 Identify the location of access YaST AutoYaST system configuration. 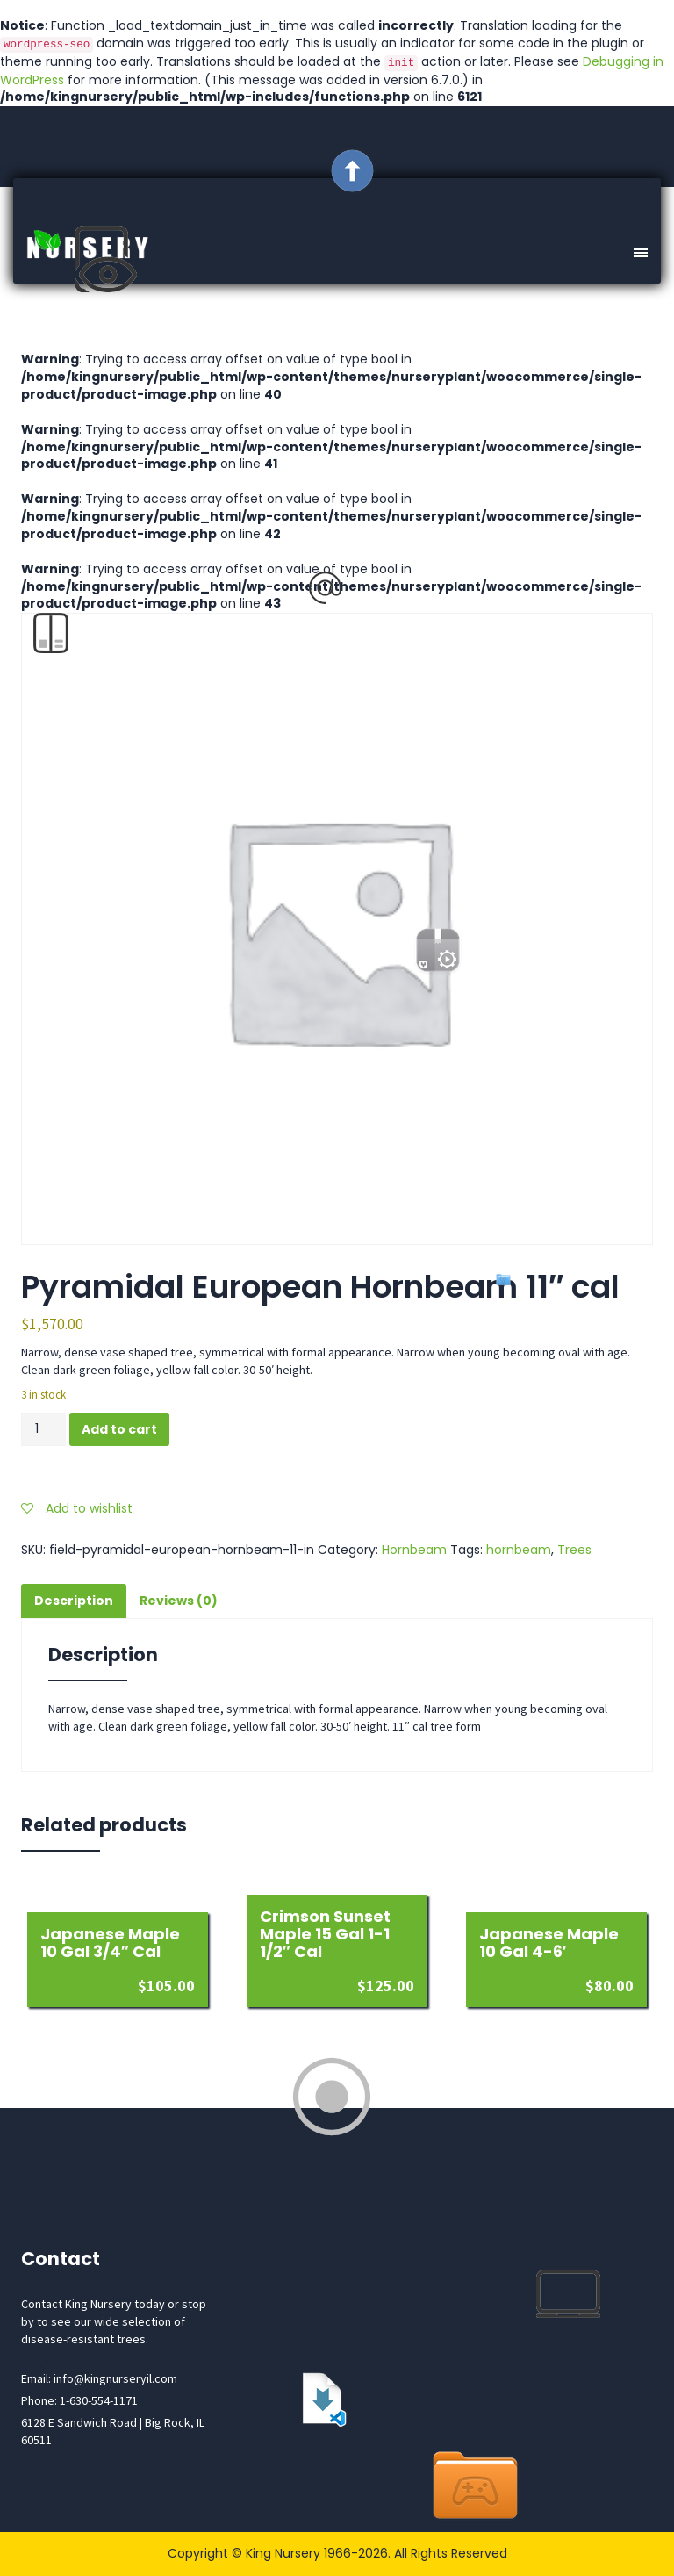
(438, 951).